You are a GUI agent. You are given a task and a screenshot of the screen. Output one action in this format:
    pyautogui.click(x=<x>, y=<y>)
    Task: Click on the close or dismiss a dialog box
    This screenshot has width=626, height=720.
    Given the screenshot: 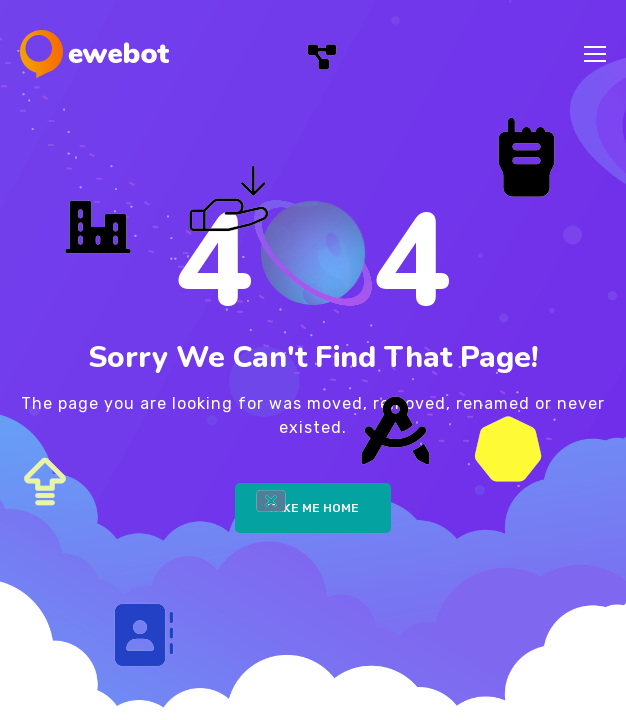 What is the action you would take?
    pyautogui.click(x=271, y=501)
    